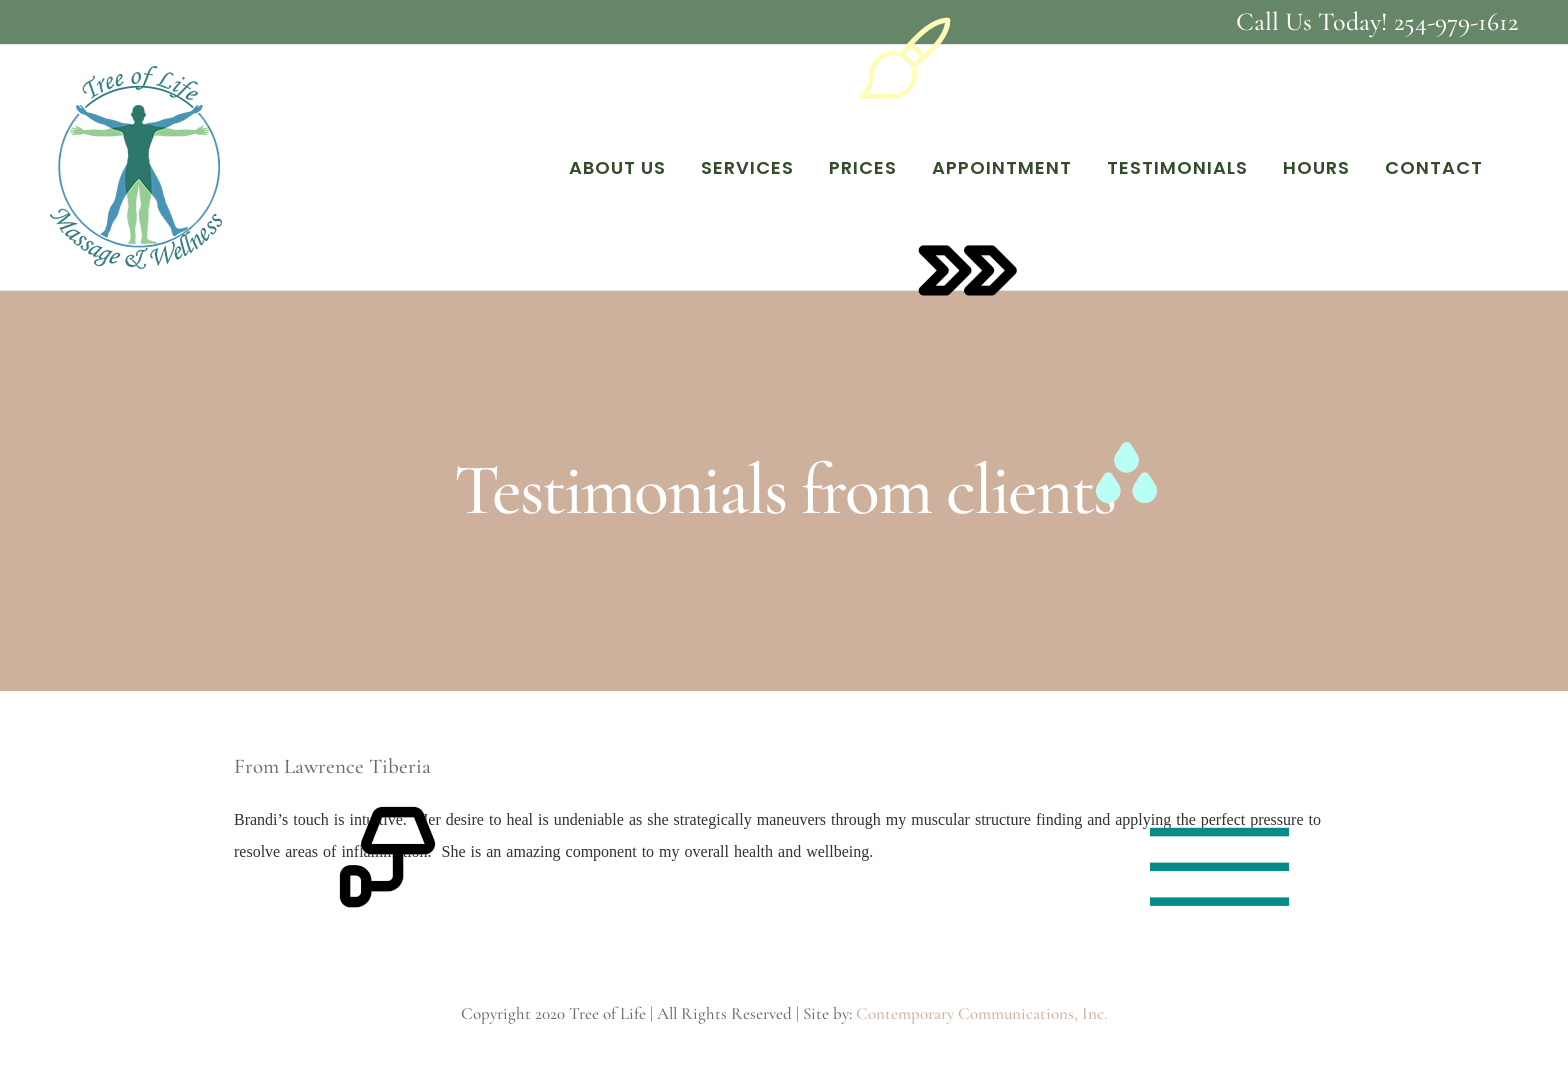 This screenshot has width=1568, height=1079. What do you see at coordinates (908, 60) in the screenshot?
I see `access drawing or painting tools` at bounding box center [908, 60].